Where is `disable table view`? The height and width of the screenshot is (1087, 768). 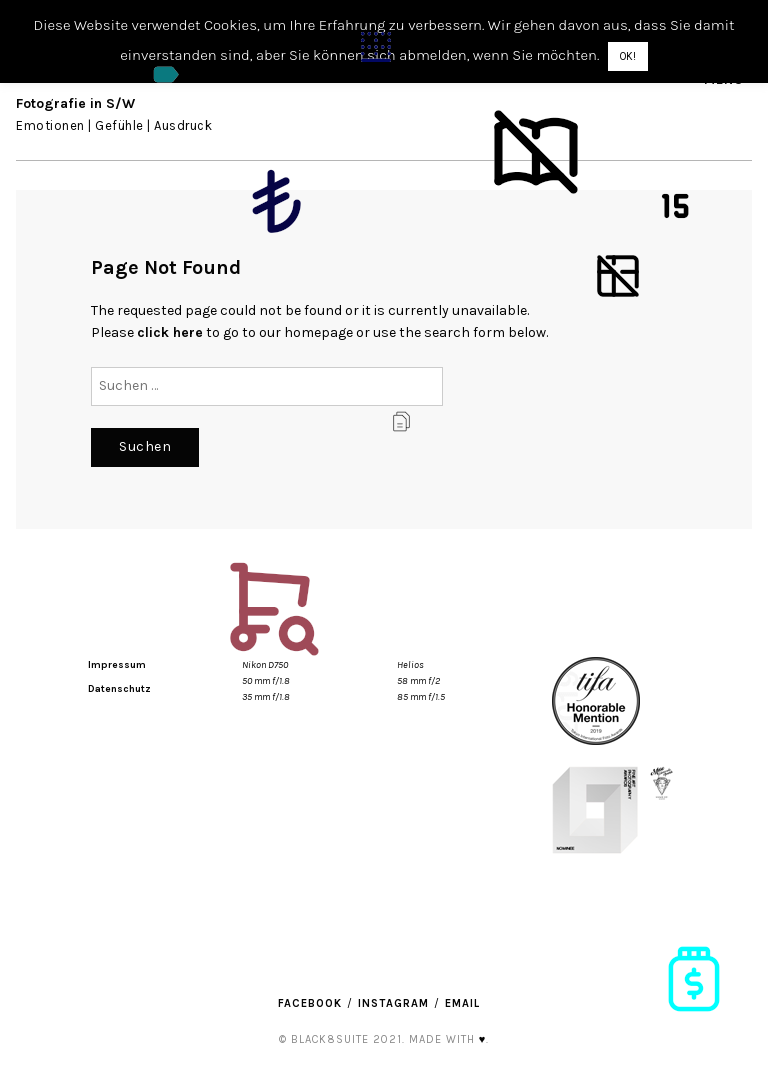
disable table view is located at coordinates (618, 276).